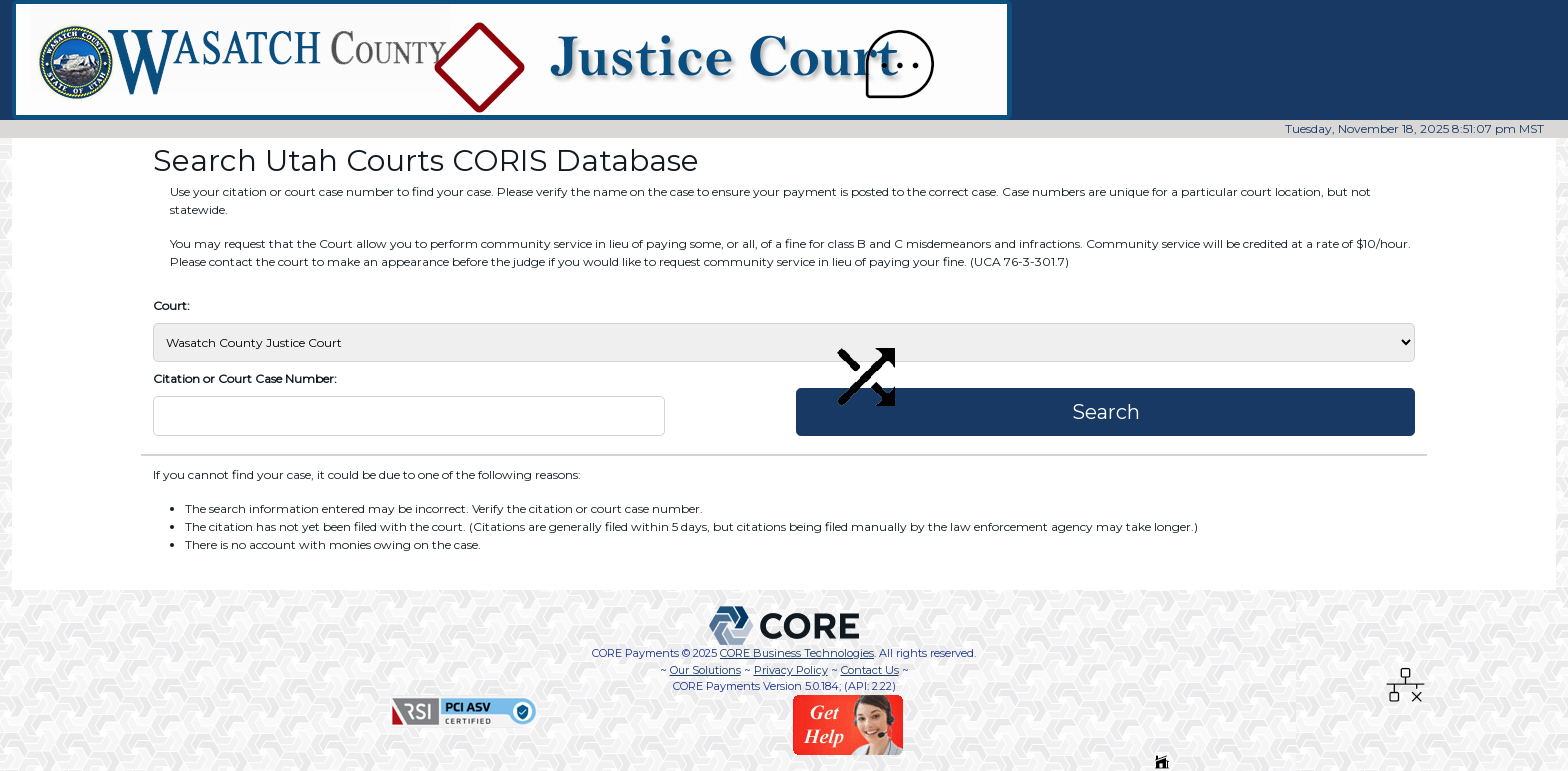 The width and height of the screenshot is (1568, 771). What do you see at coordinates (898, 65) in the screenshot?
I see `open chat or messaging` at bounding box center [898, 65].